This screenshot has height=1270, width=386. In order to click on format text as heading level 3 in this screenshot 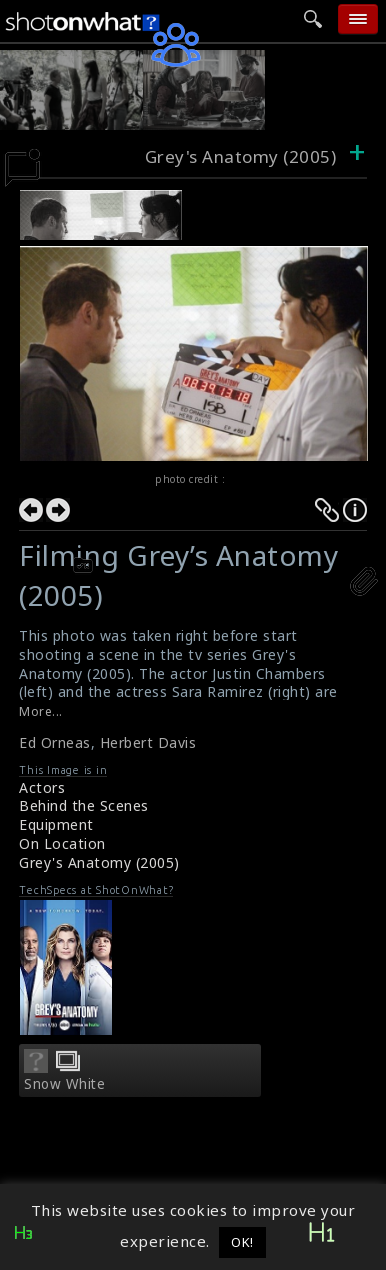, I will do `click(23, 1232)`.